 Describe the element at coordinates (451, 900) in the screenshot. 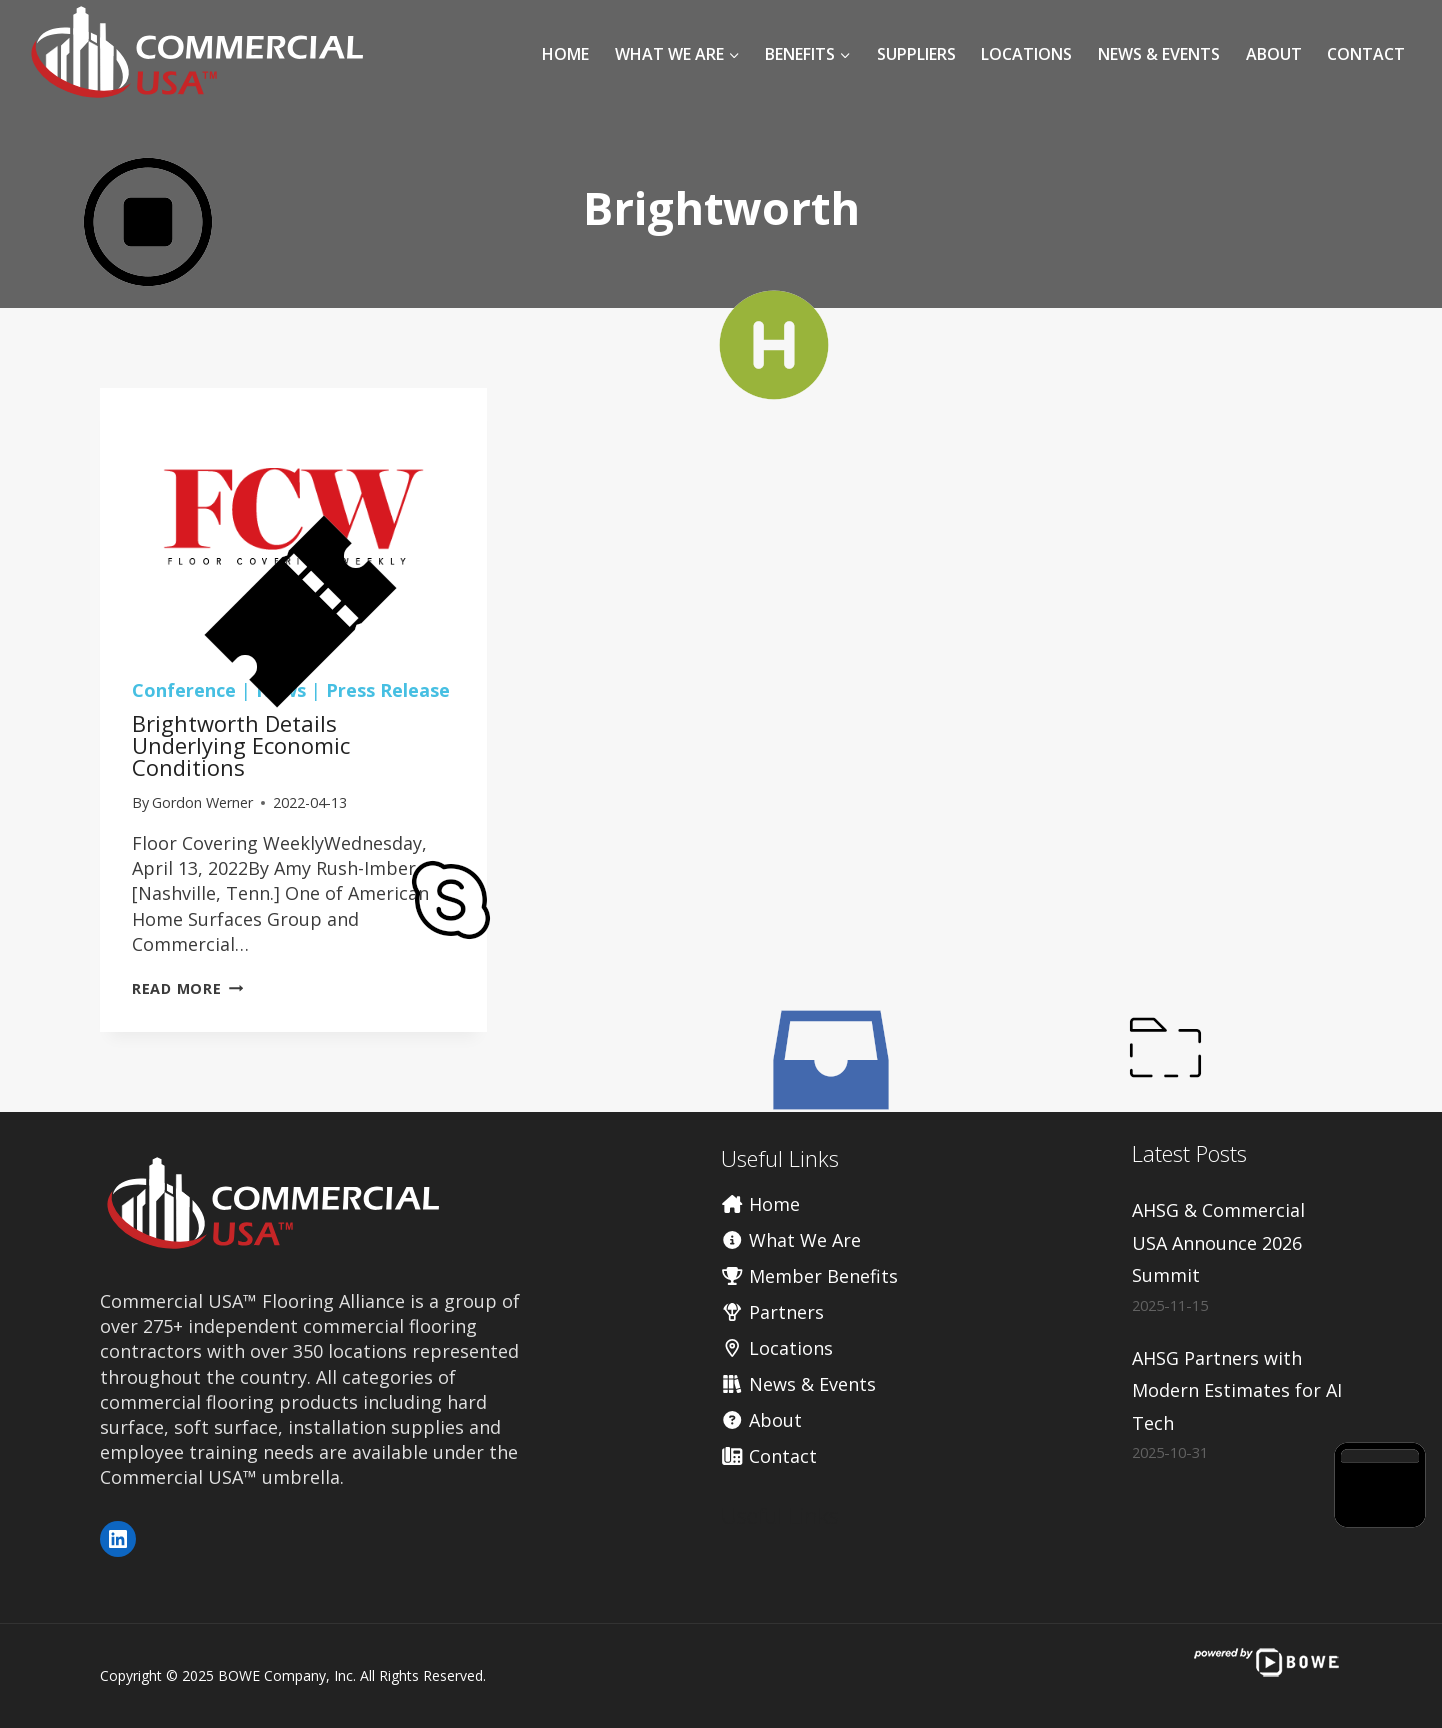

I see `open skype app` at that location.